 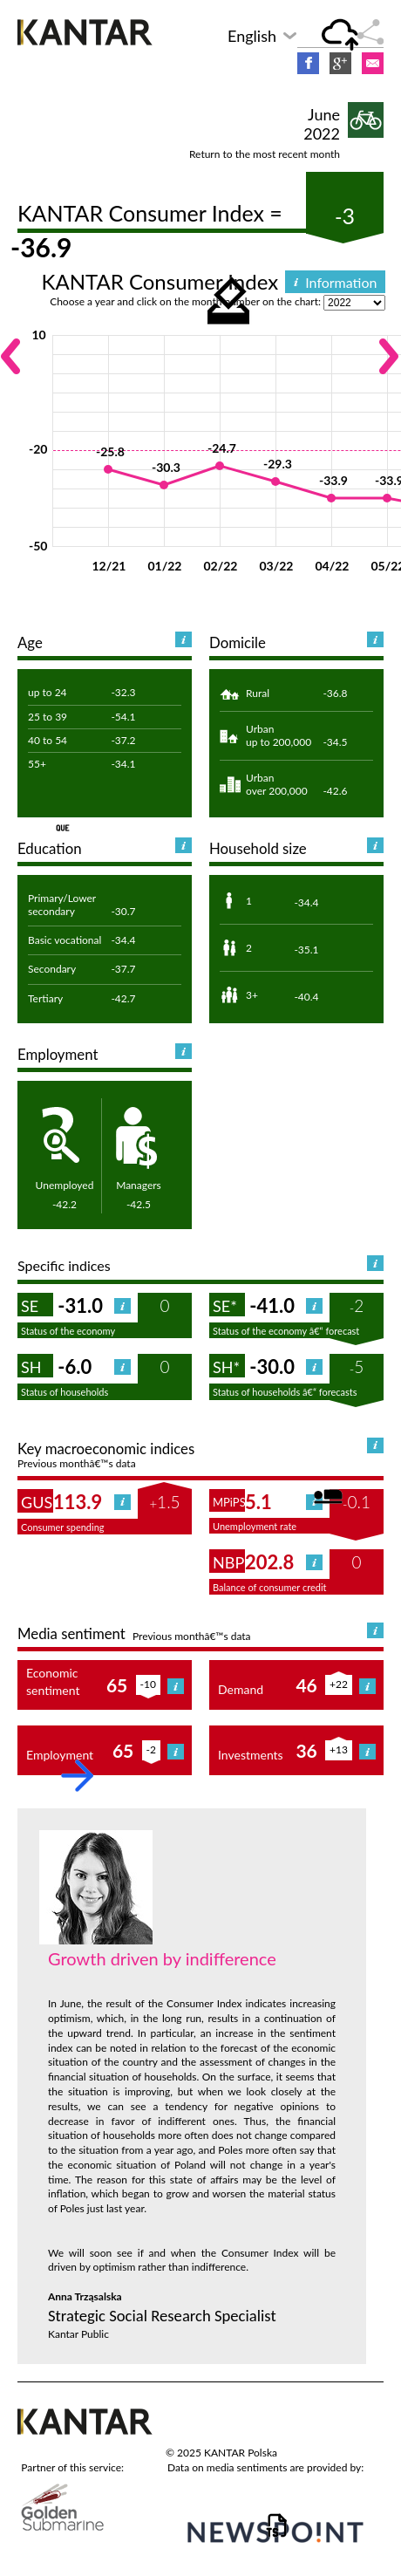 I want to click on navigate to the next item or page, so click(x=77, y=1775).